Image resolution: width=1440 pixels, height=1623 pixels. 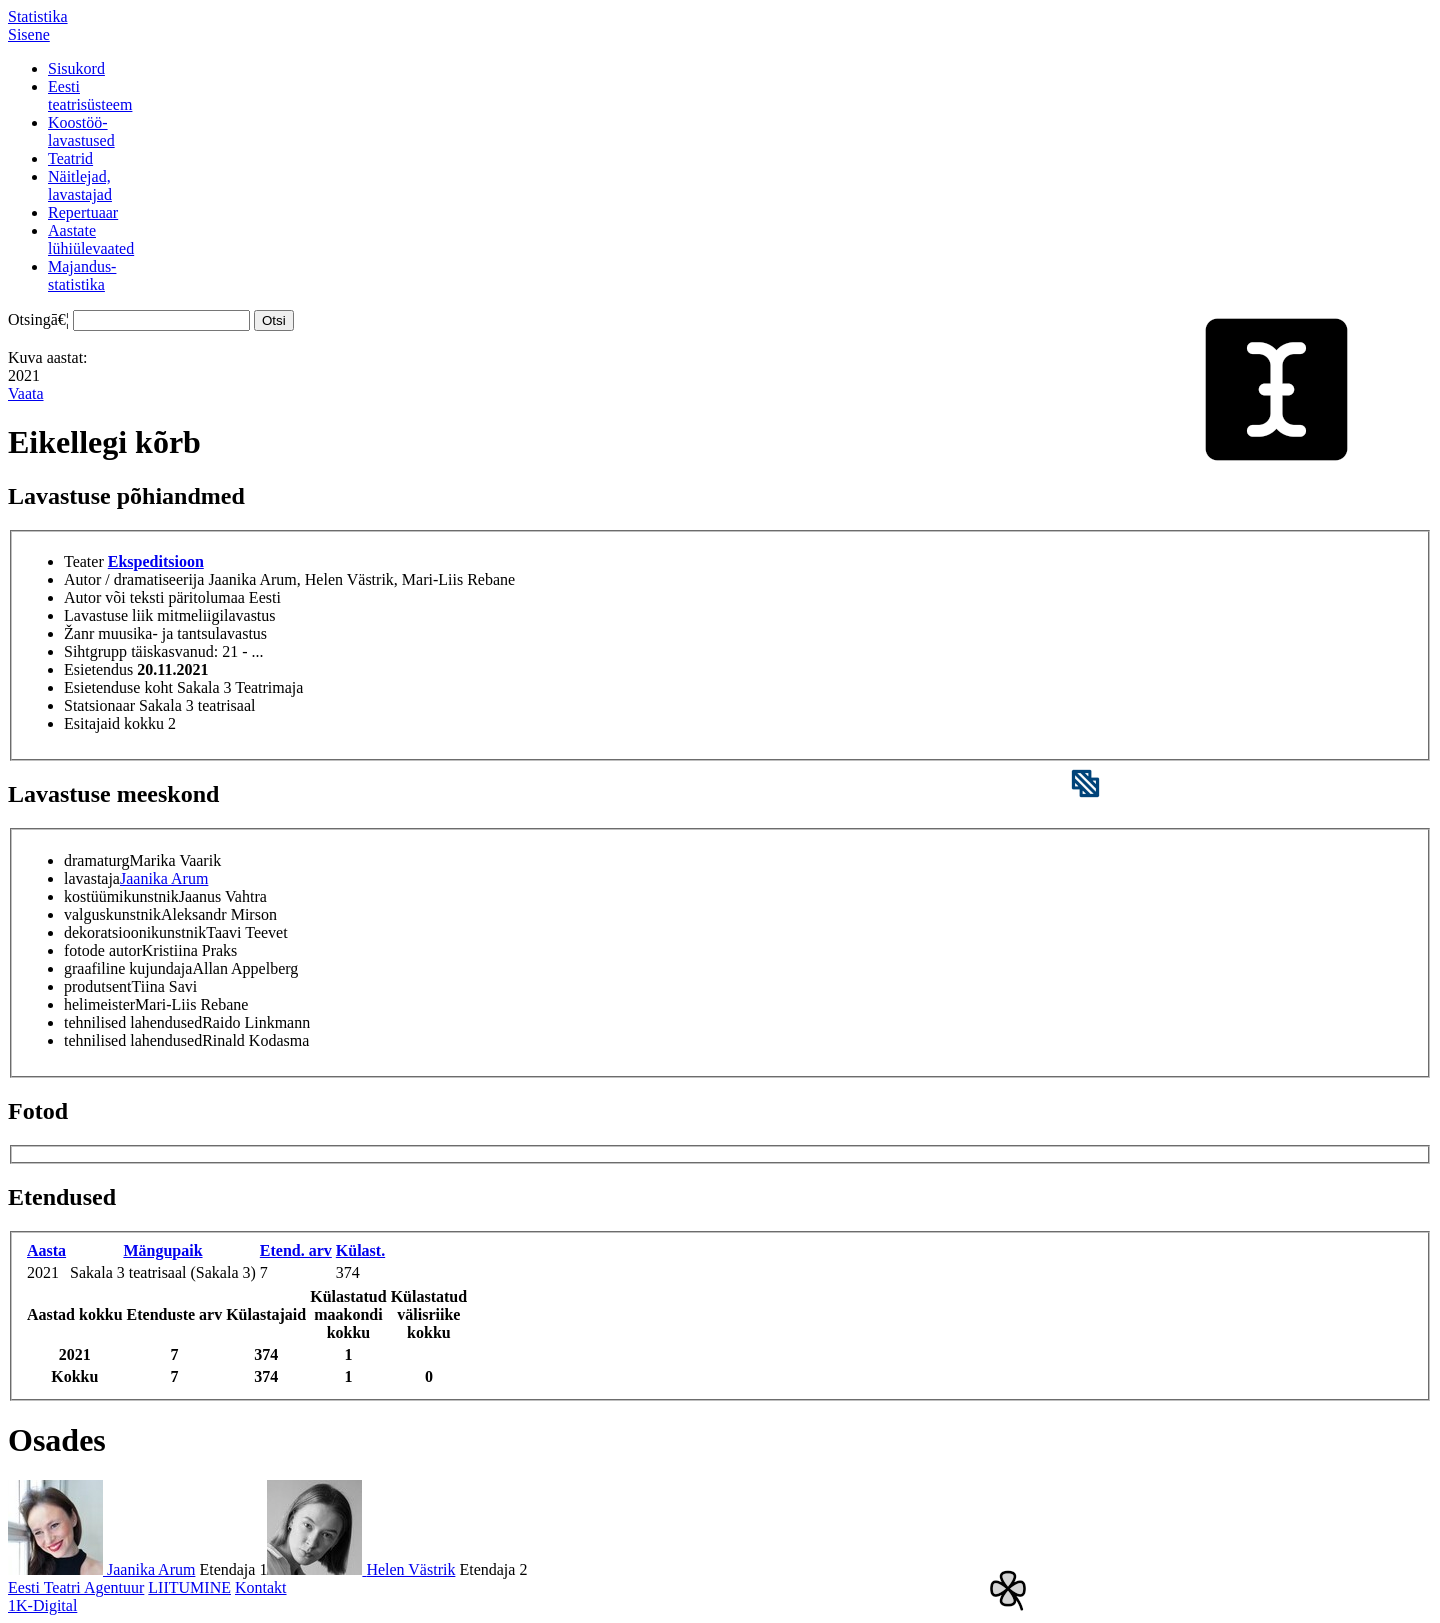 What do you see at coordinates (1085, 783) in the screenshot?
I see `unite or merge two shapes` at bounding box center [1085, 783].